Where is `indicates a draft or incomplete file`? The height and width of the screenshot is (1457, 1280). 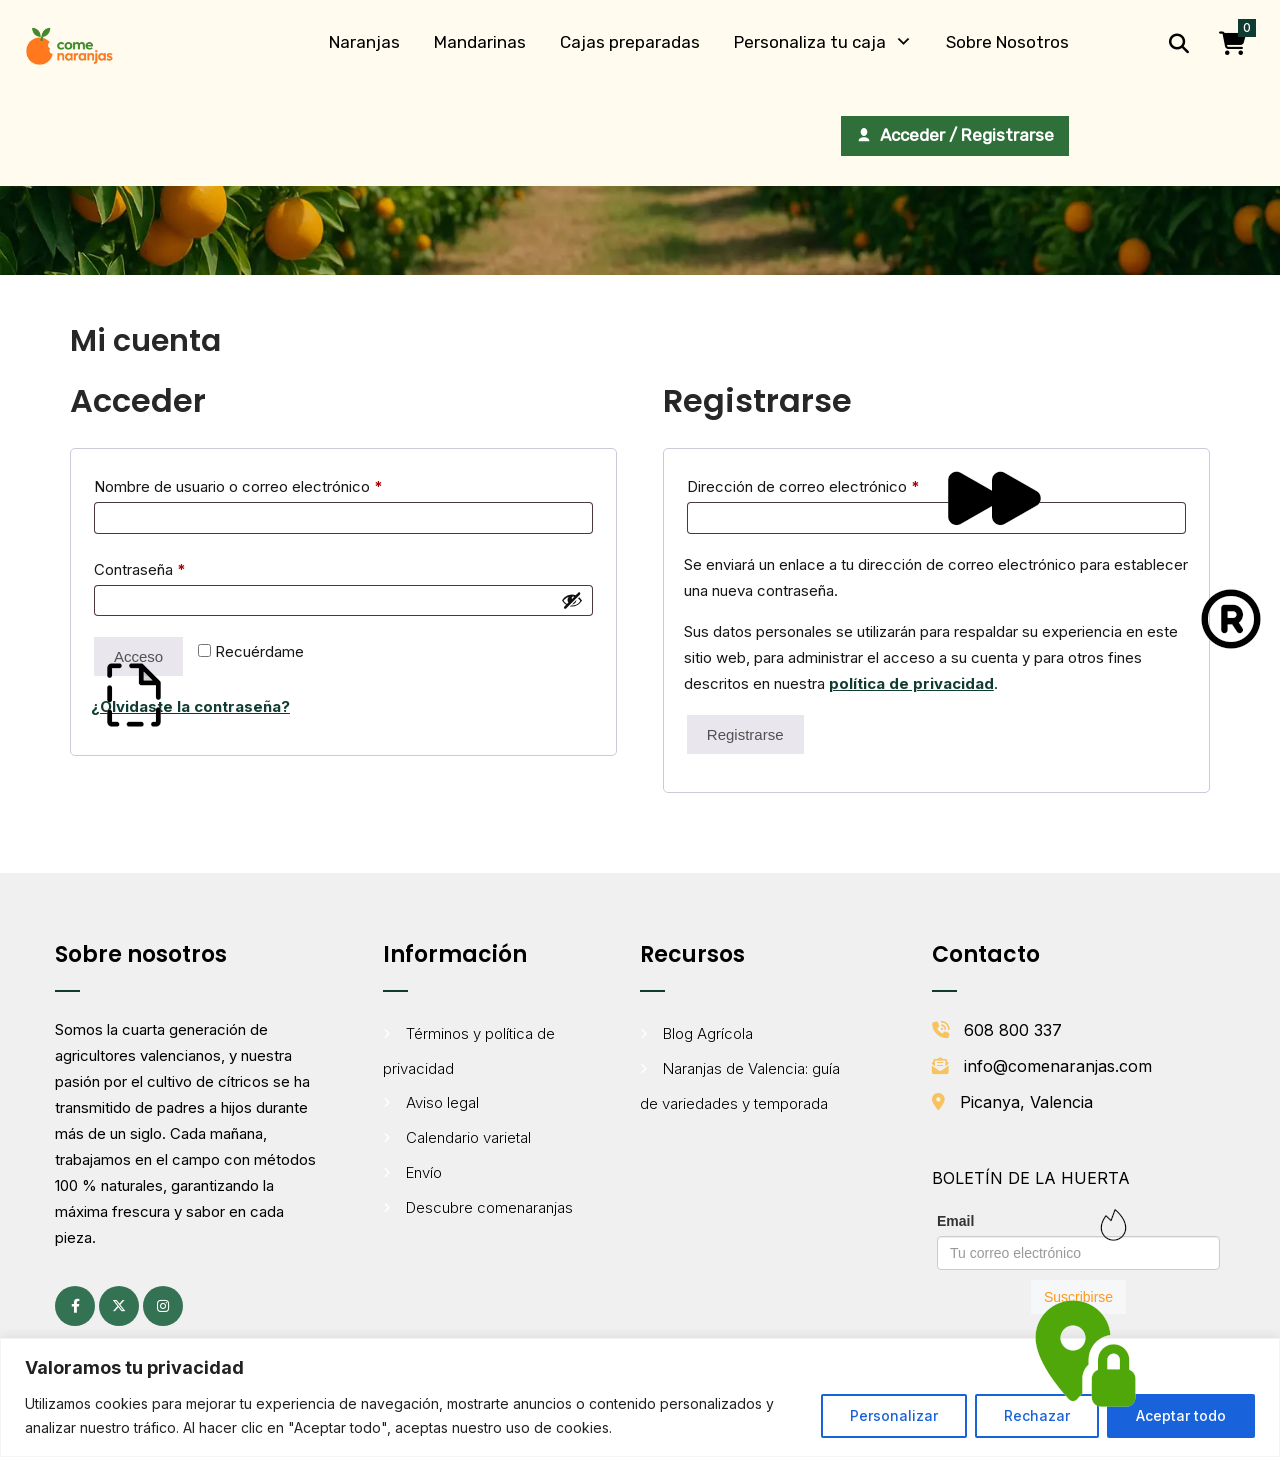
indicates a draft or incomplete file is located at coordinates (134, 695).